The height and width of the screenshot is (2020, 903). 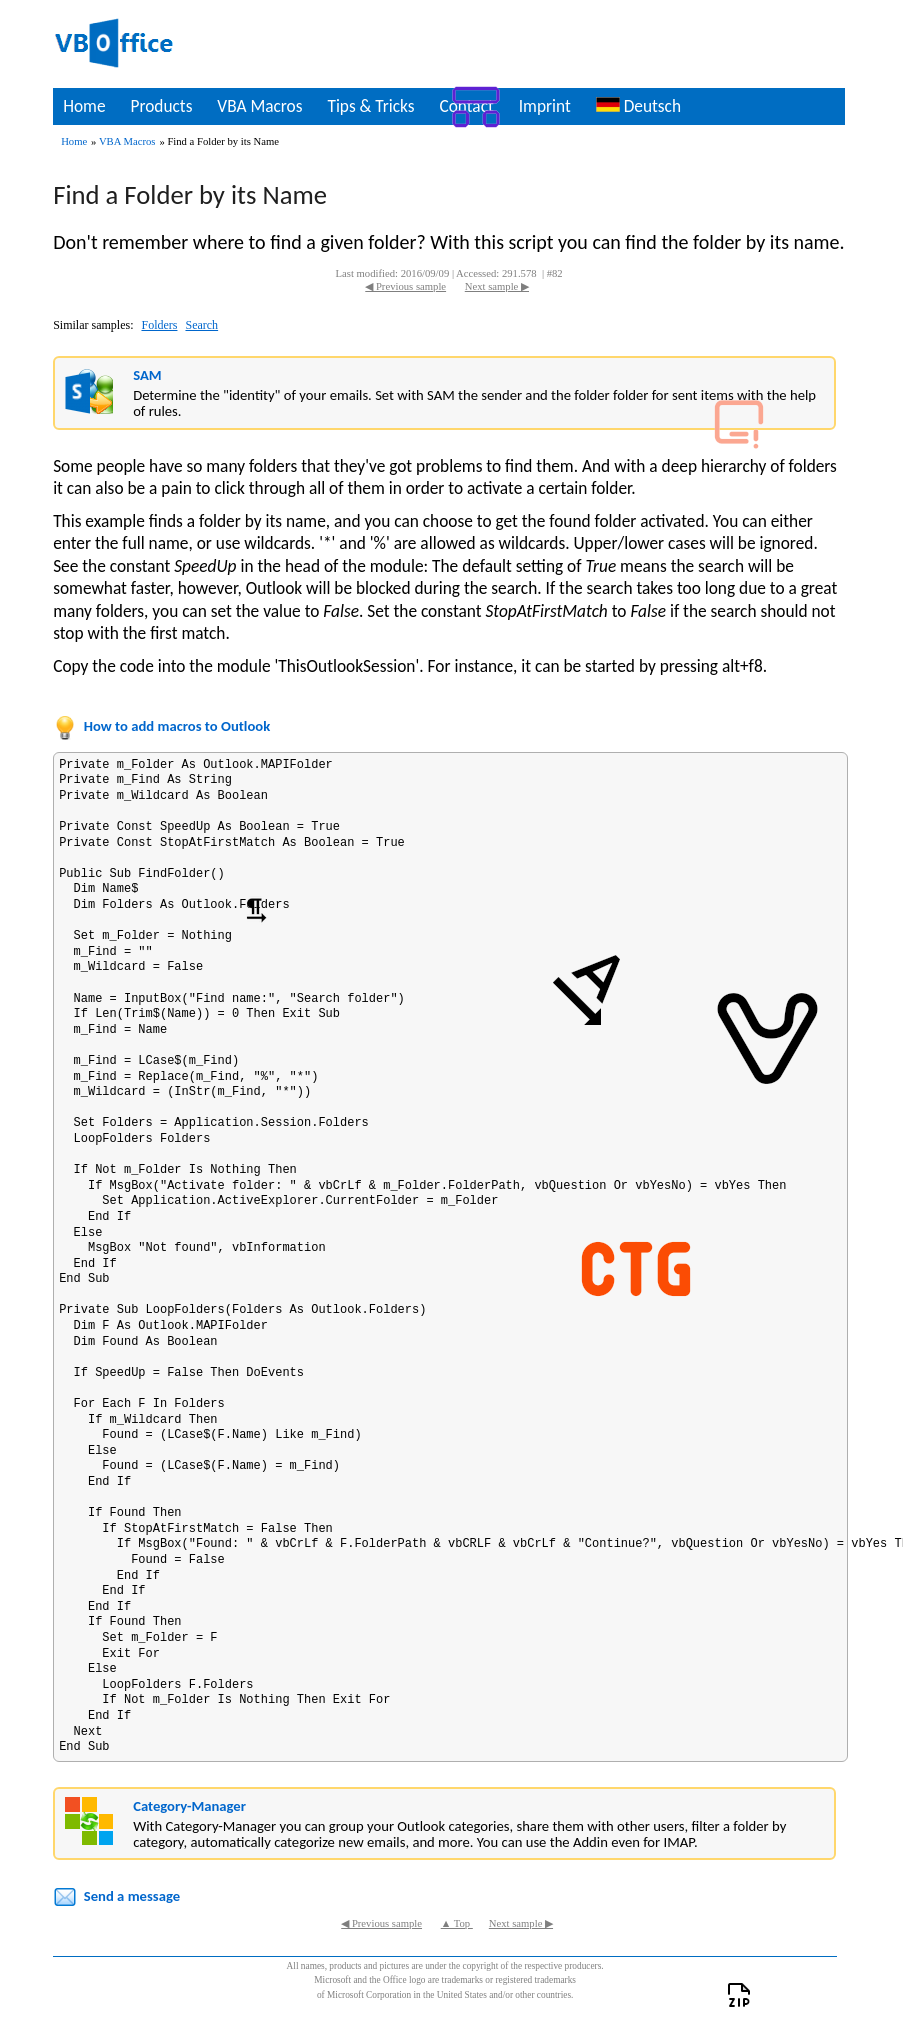 I want to click on set text direction to left-to-right, so click(x=255, y=910).